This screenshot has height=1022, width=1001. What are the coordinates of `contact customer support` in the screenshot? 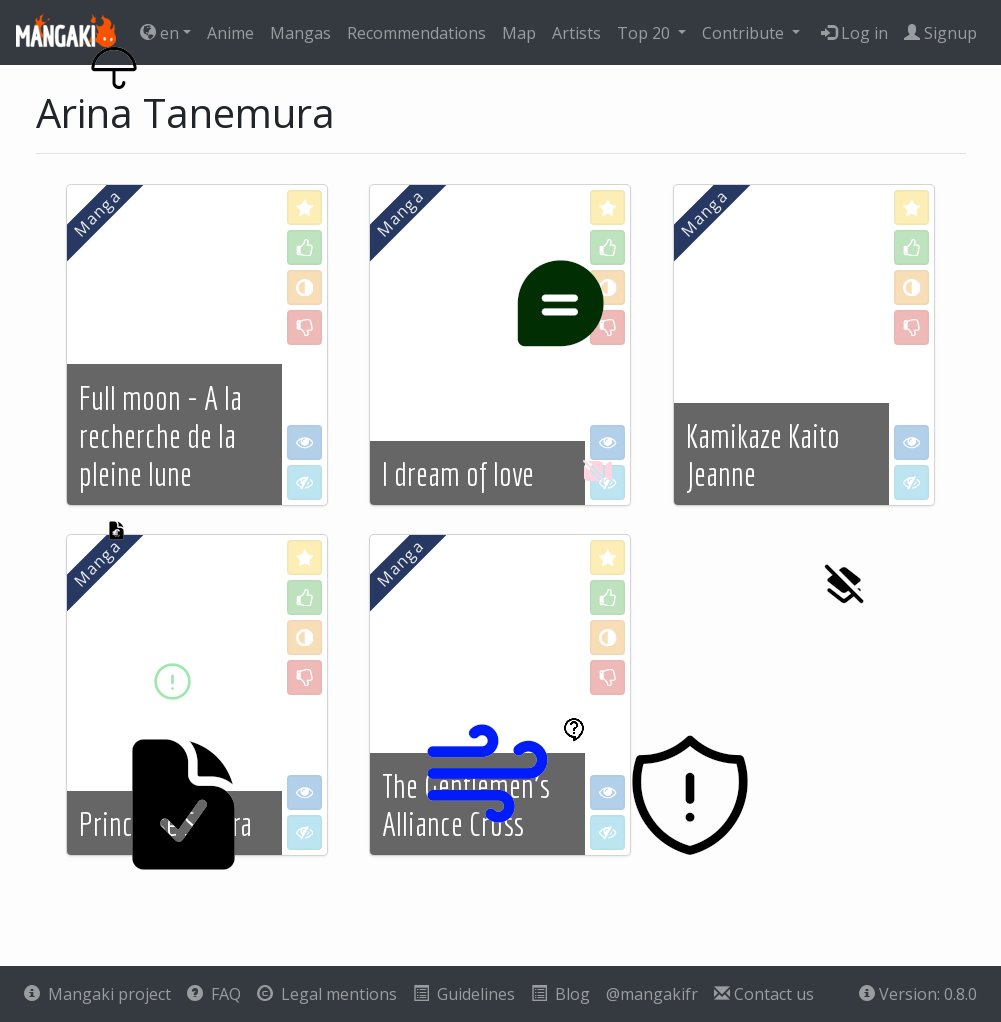 It's located at (574, 729).